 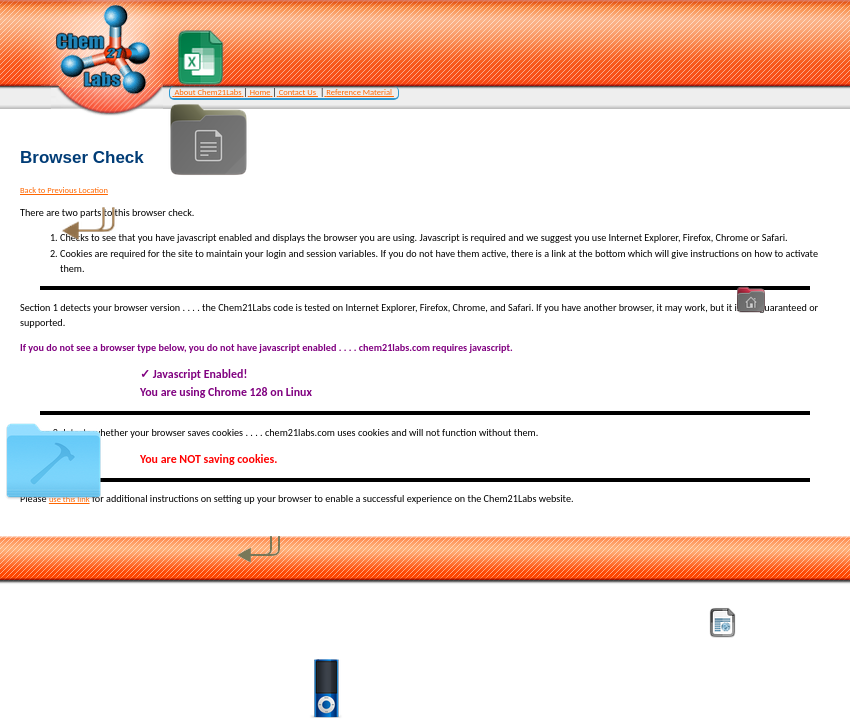 What do you see at coordinates (53, 460) in the screenshot?
I see `open developer tools and resources folder` at bounding box center [53, 460].